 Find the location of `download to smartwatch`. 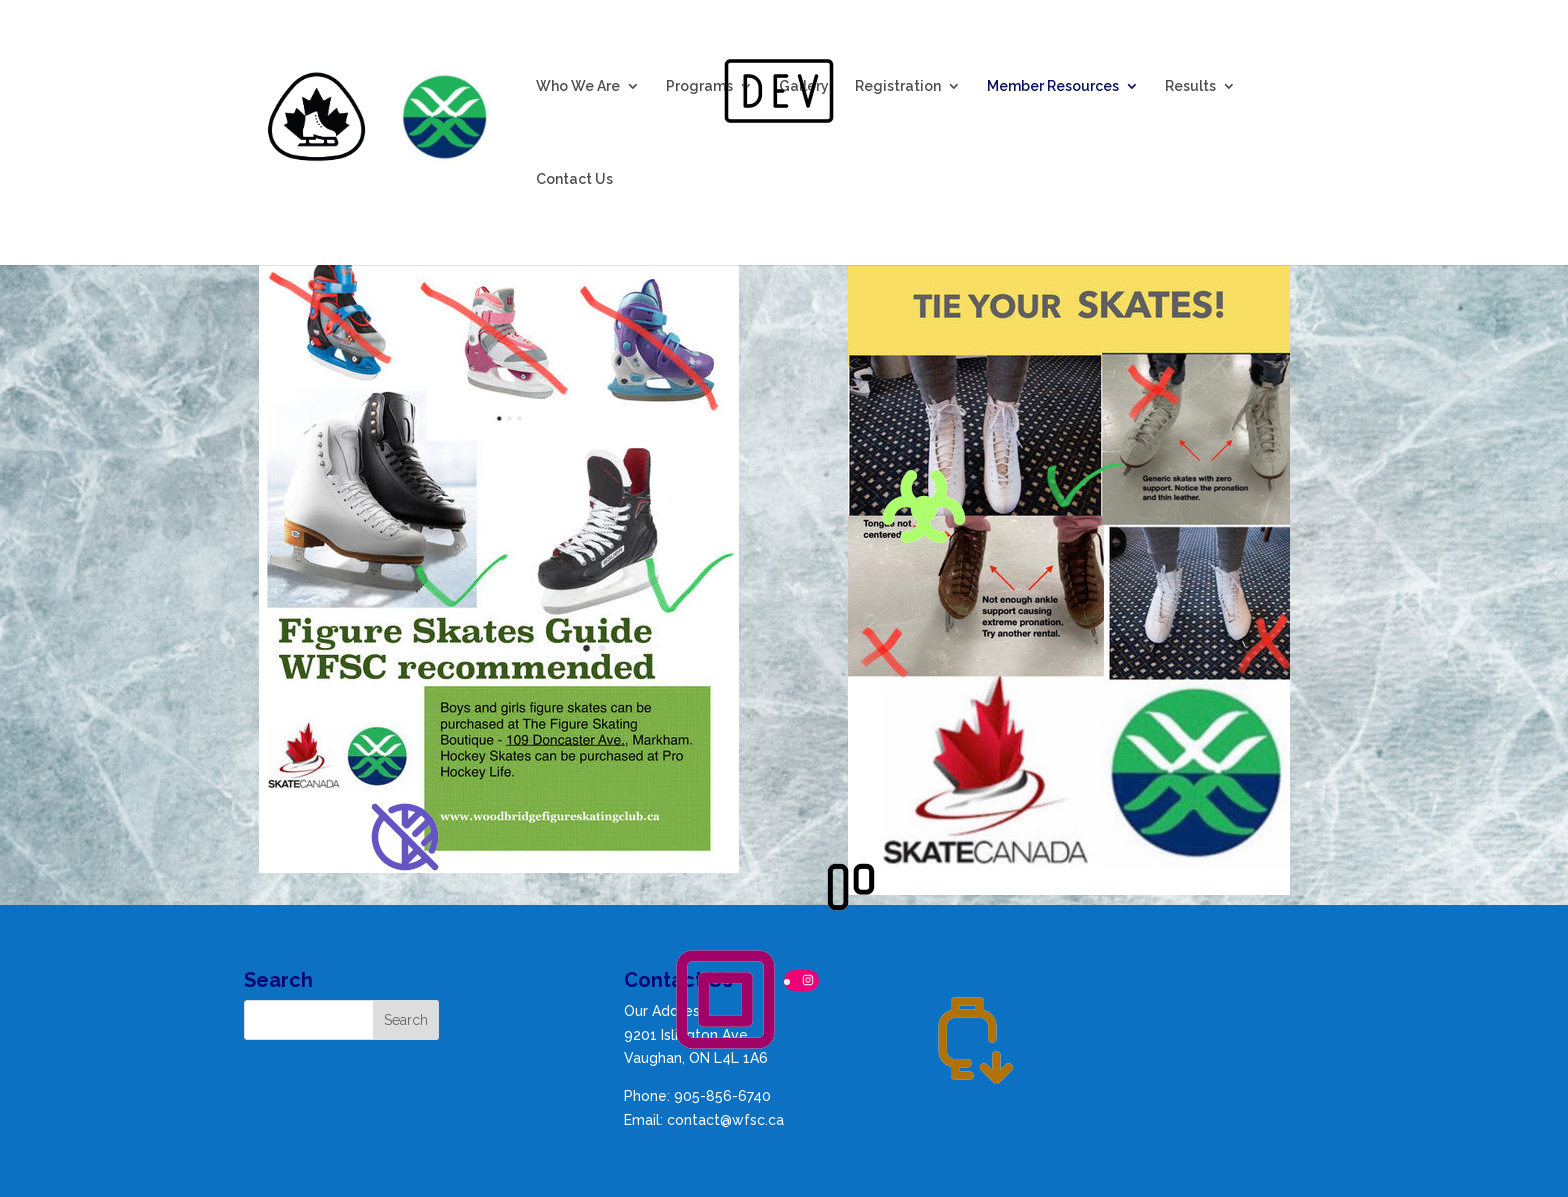

download to smartwatch is located at coordinates (967, 1038).